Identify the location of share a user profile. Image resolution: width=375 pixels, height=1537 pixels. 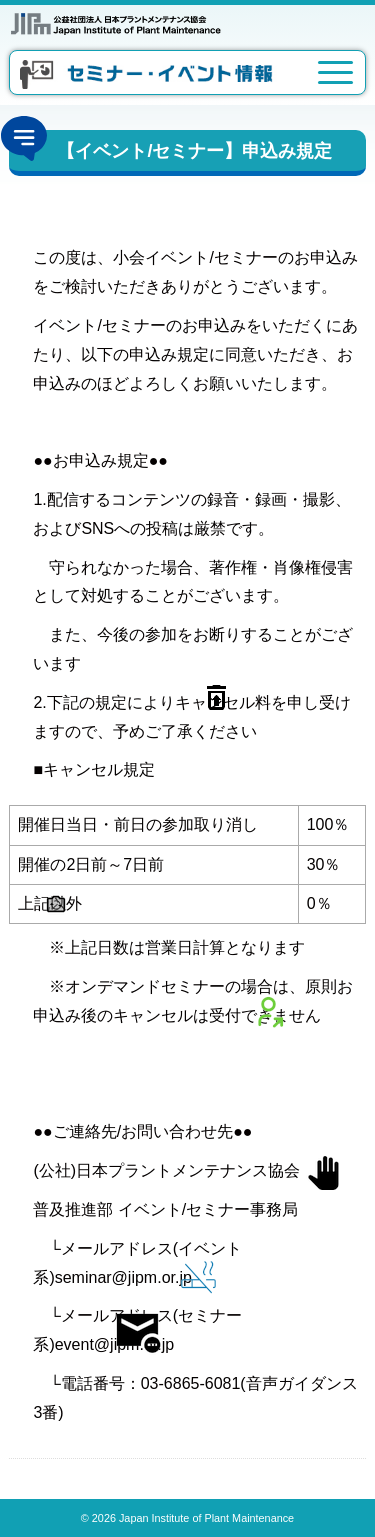
(268, 1011).